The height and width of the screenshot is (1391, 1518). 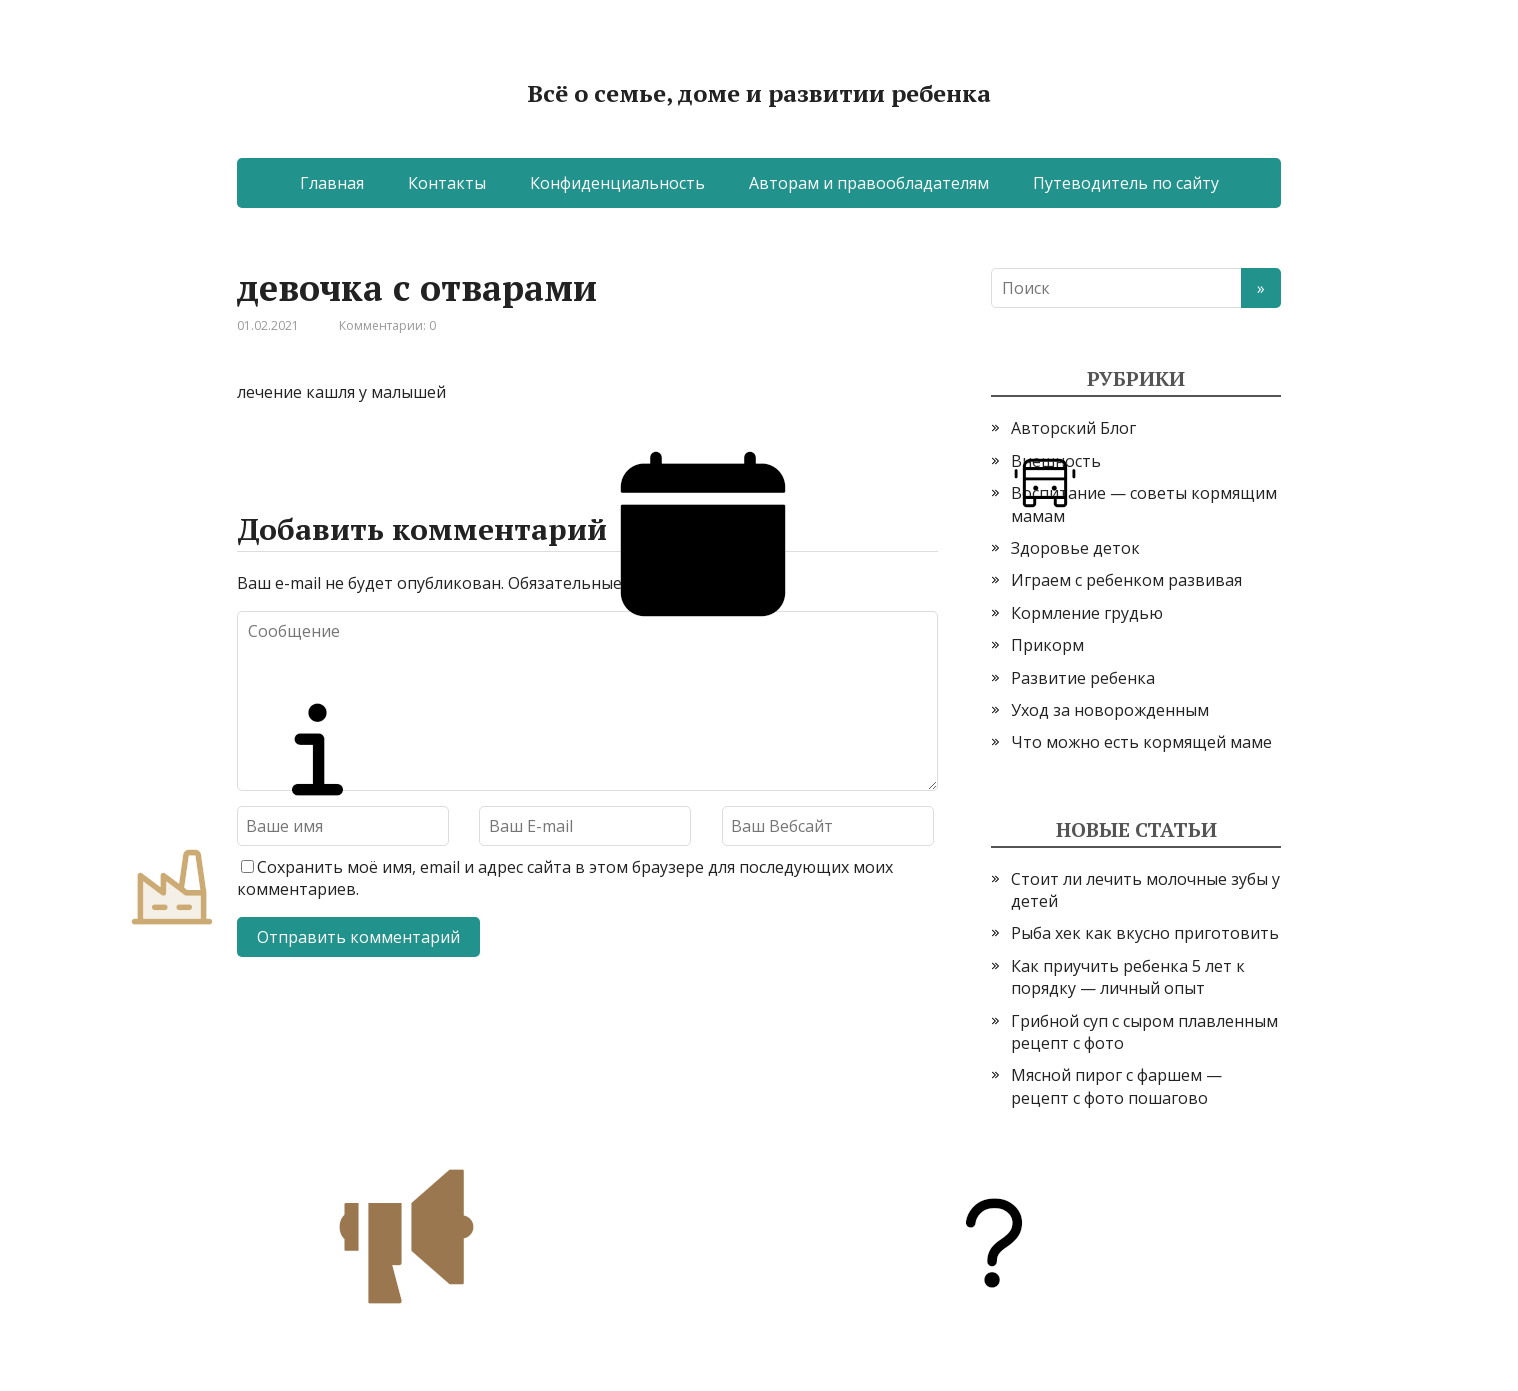 I want to click on view more information or details, so click(x=317, y=749).